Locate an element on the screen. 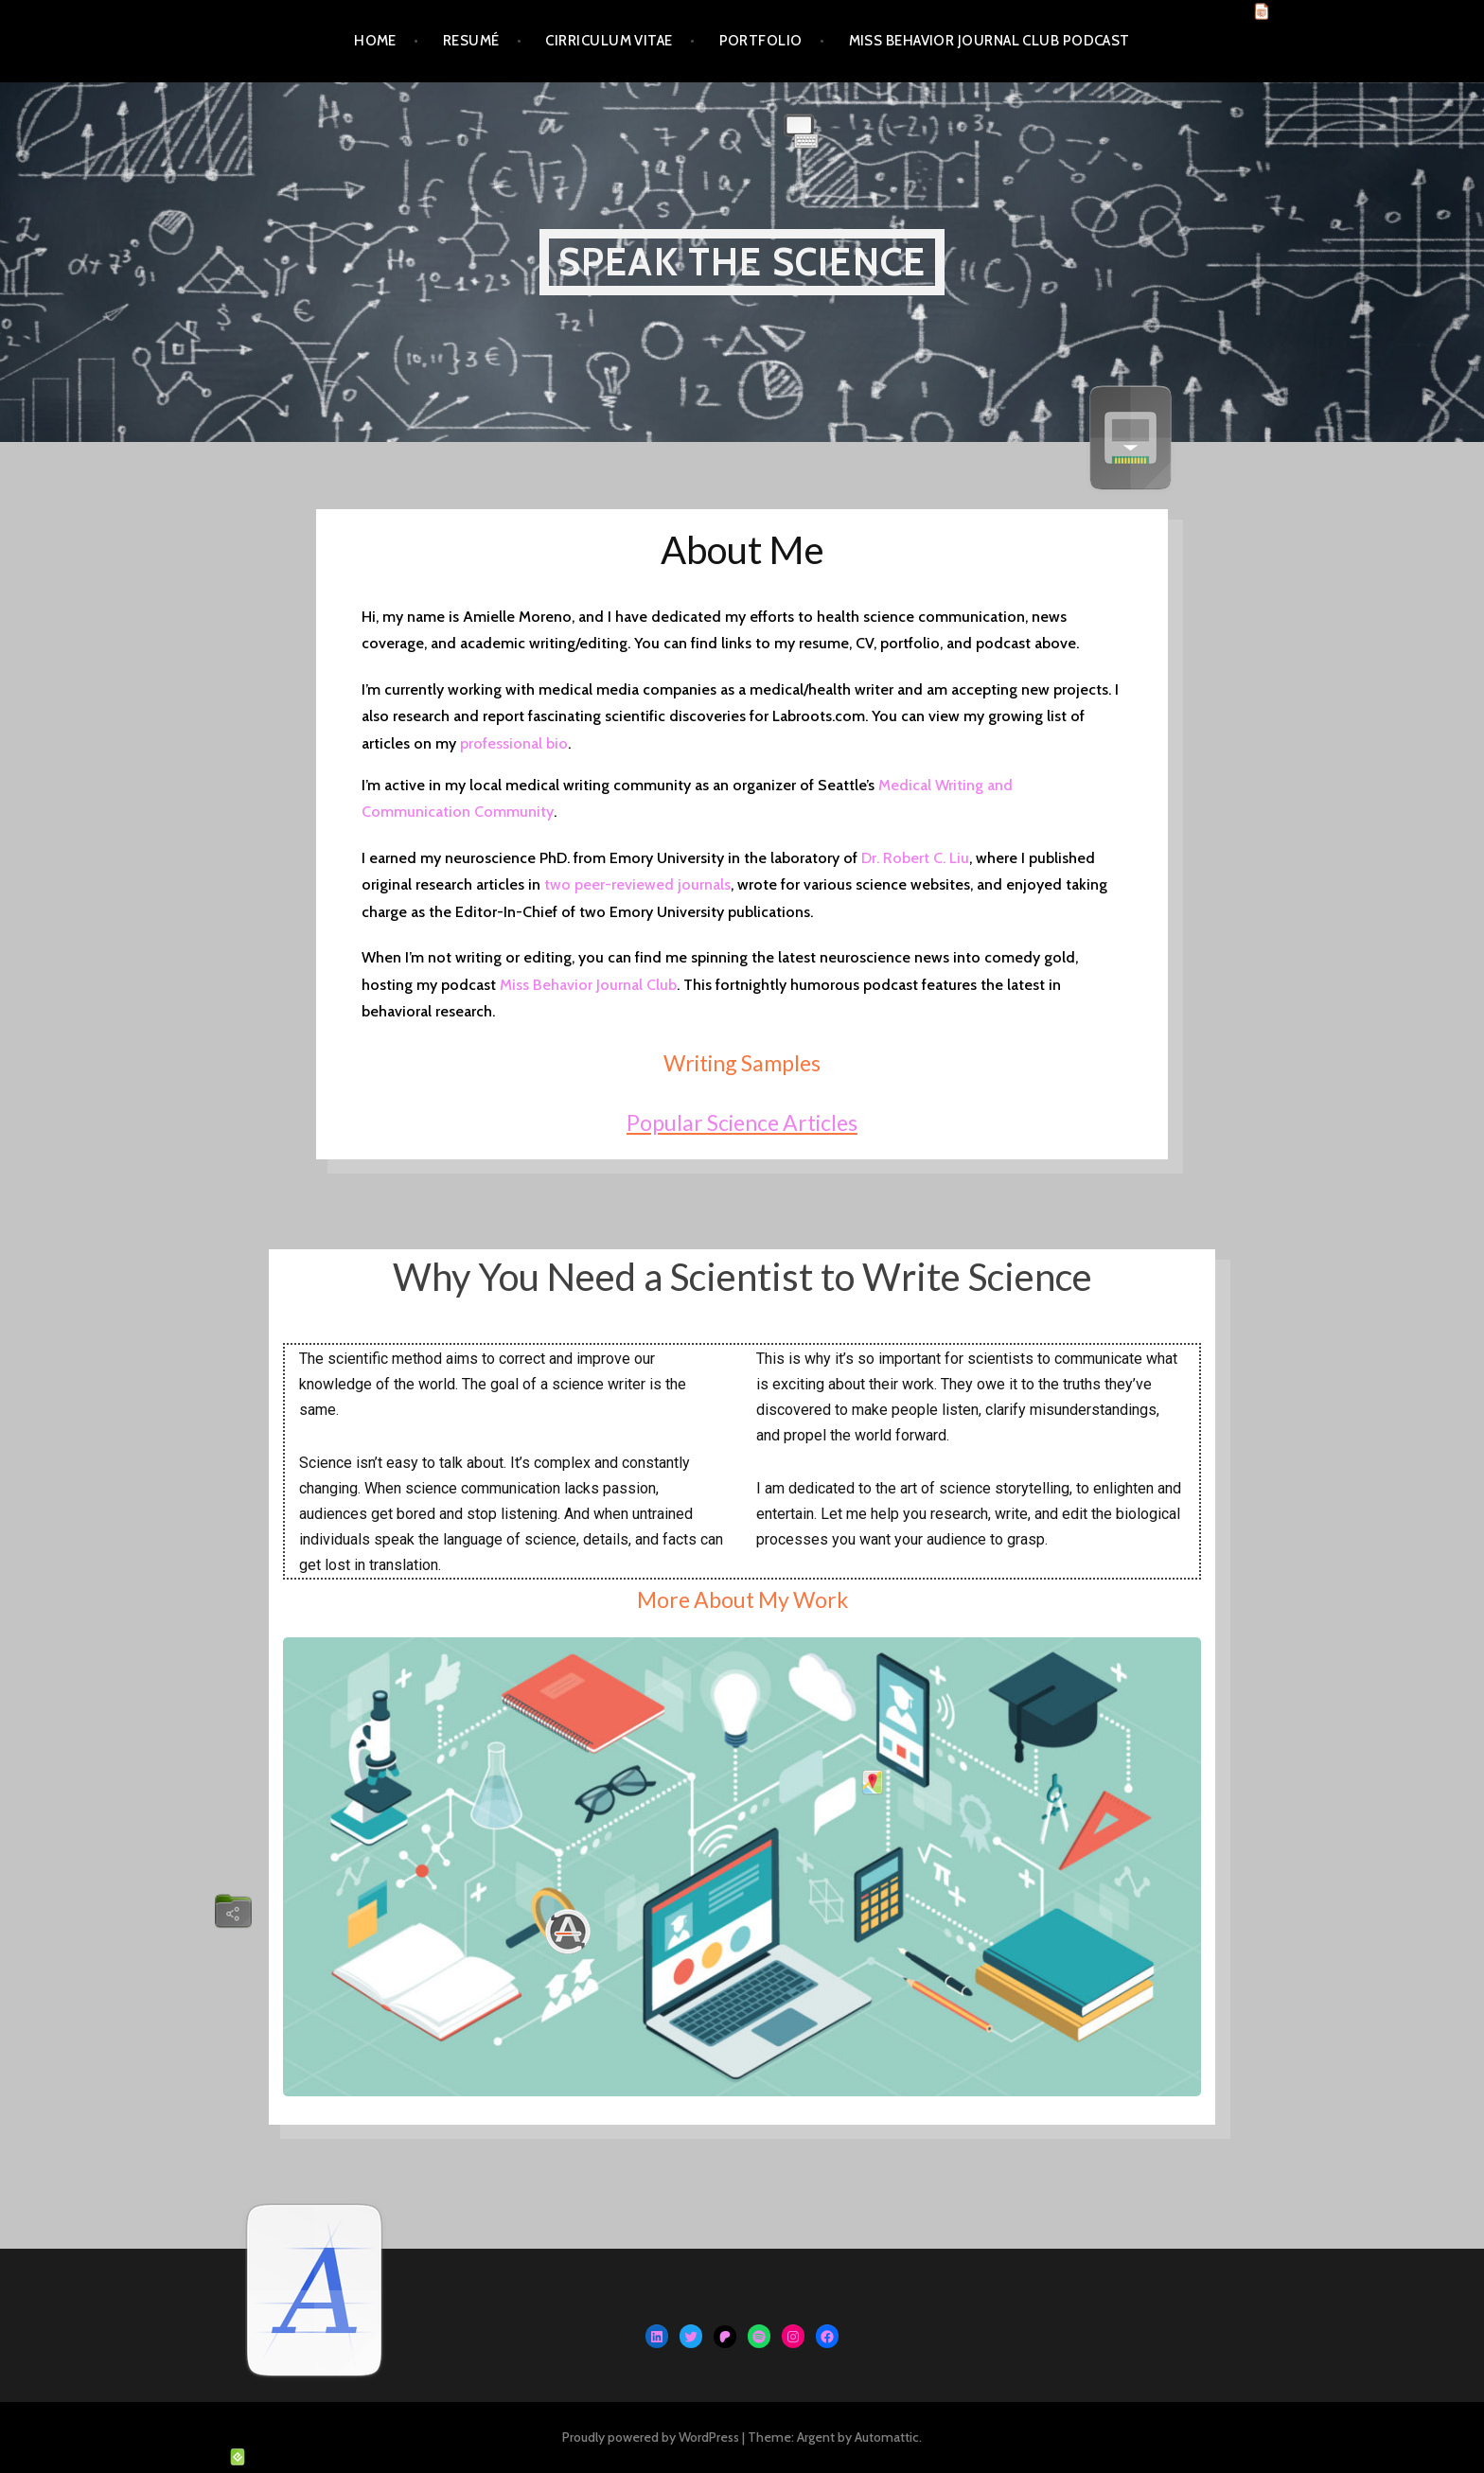 The height and width of the screenshot is (2473, 1484). open a GPX route or waypoint file is located at coordinates (873, 1782).